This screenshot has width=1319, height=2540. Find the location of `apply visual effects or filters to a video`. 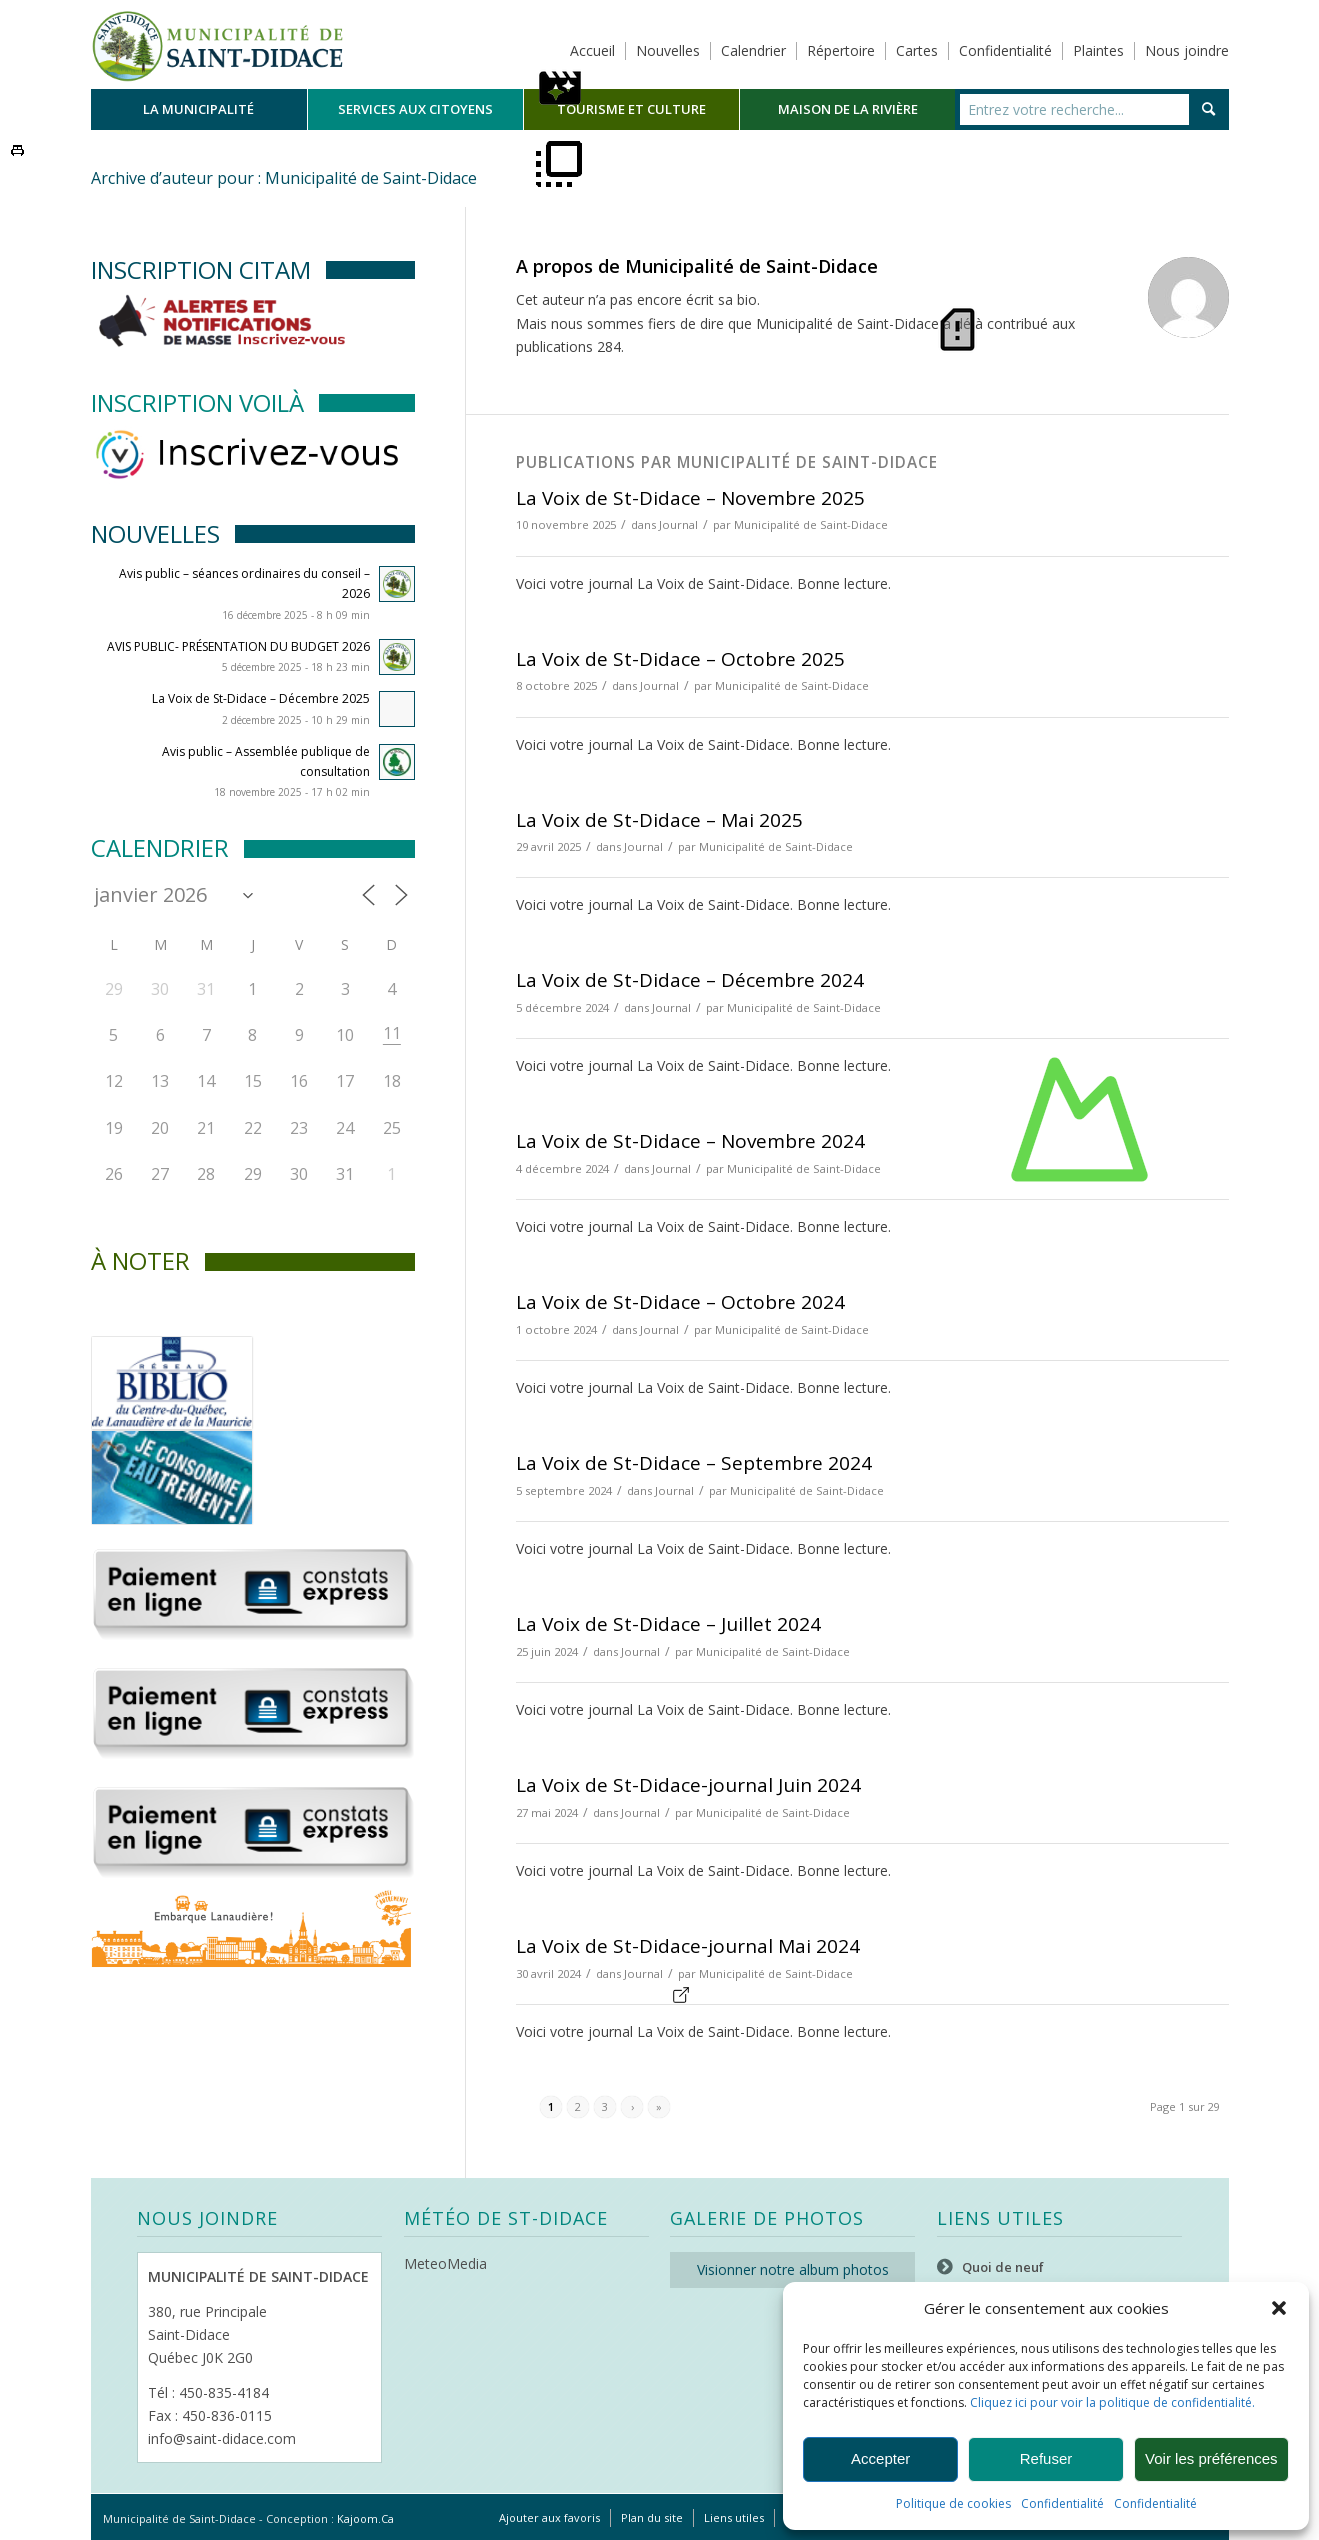

apply visual effects or filters to a video is located at coordinates (560, 88).